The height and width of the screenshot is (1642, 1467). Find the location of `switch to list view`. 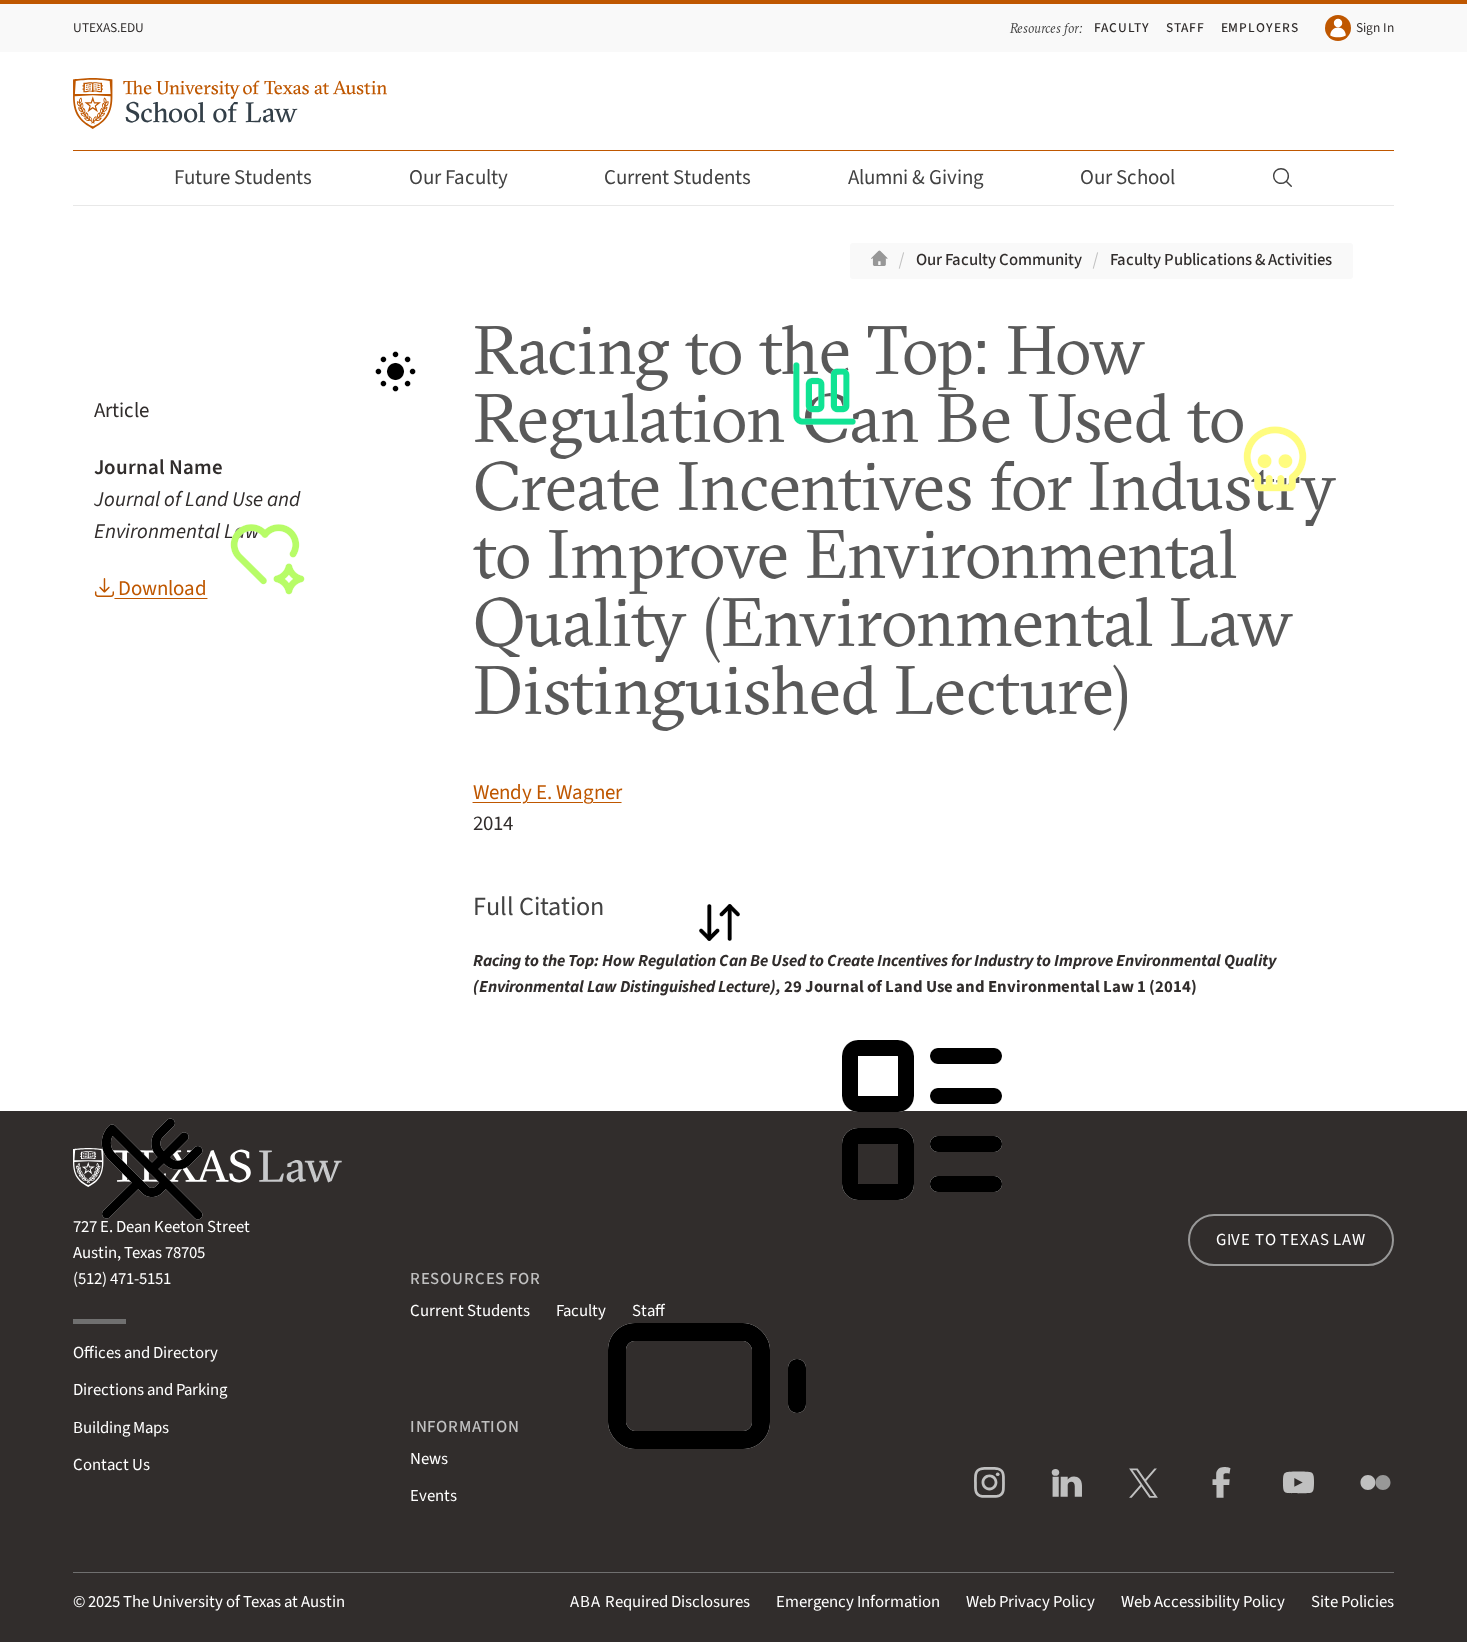

switch to list view is located at coordinates (922, 1120).